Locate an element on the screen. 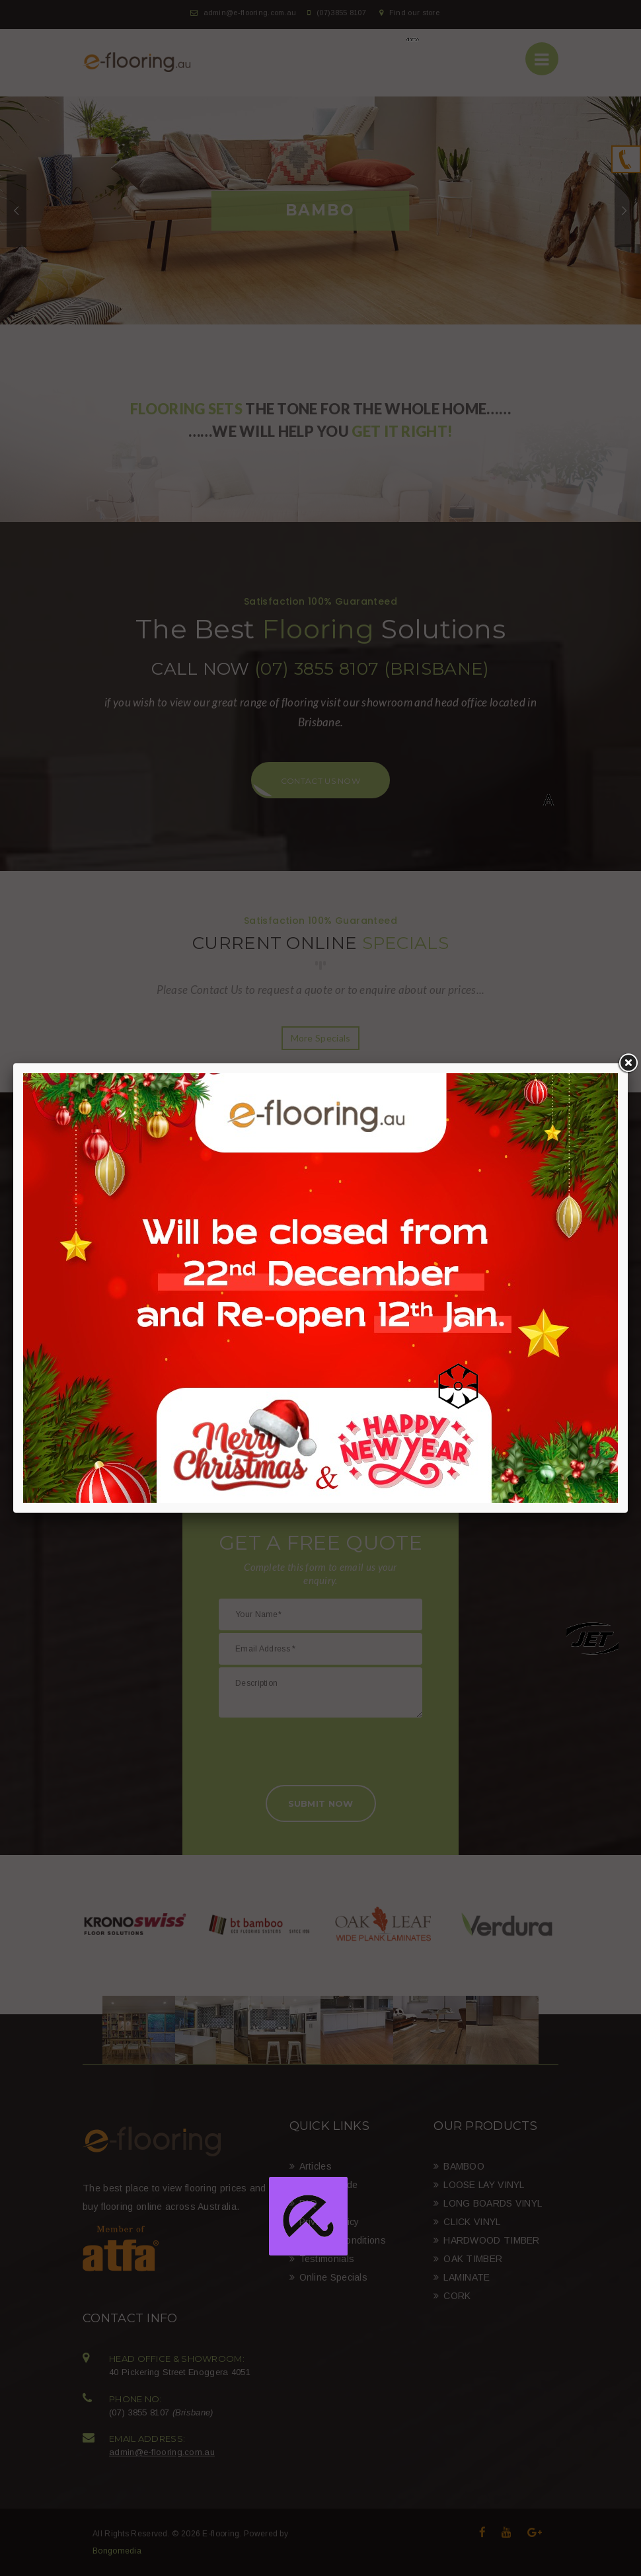  semantic-release automation tool logo is located at coordinates (458, 1386).